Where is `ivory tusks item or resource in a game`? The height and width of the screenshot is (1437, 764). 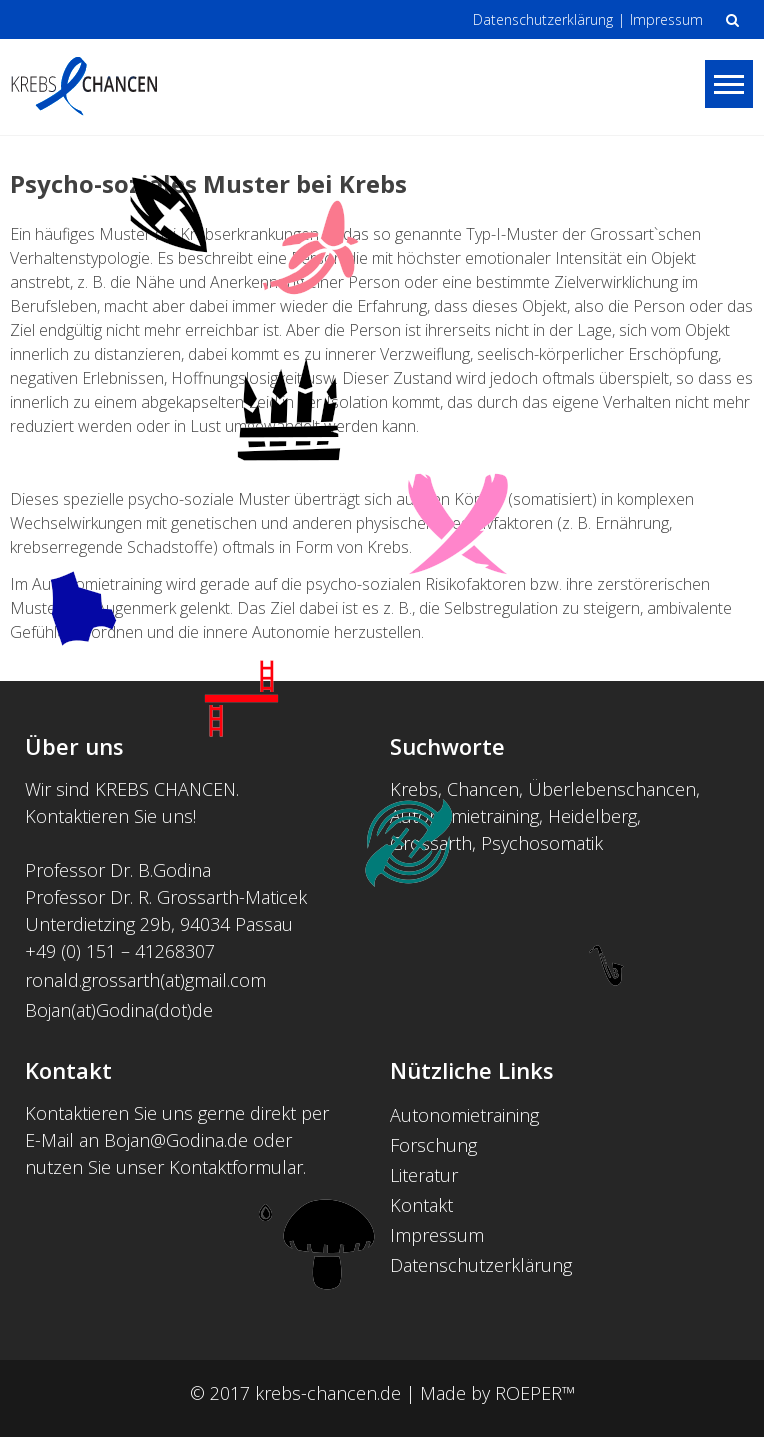
ivory tusks item or resource in a game is located at coordinates (458, 524).